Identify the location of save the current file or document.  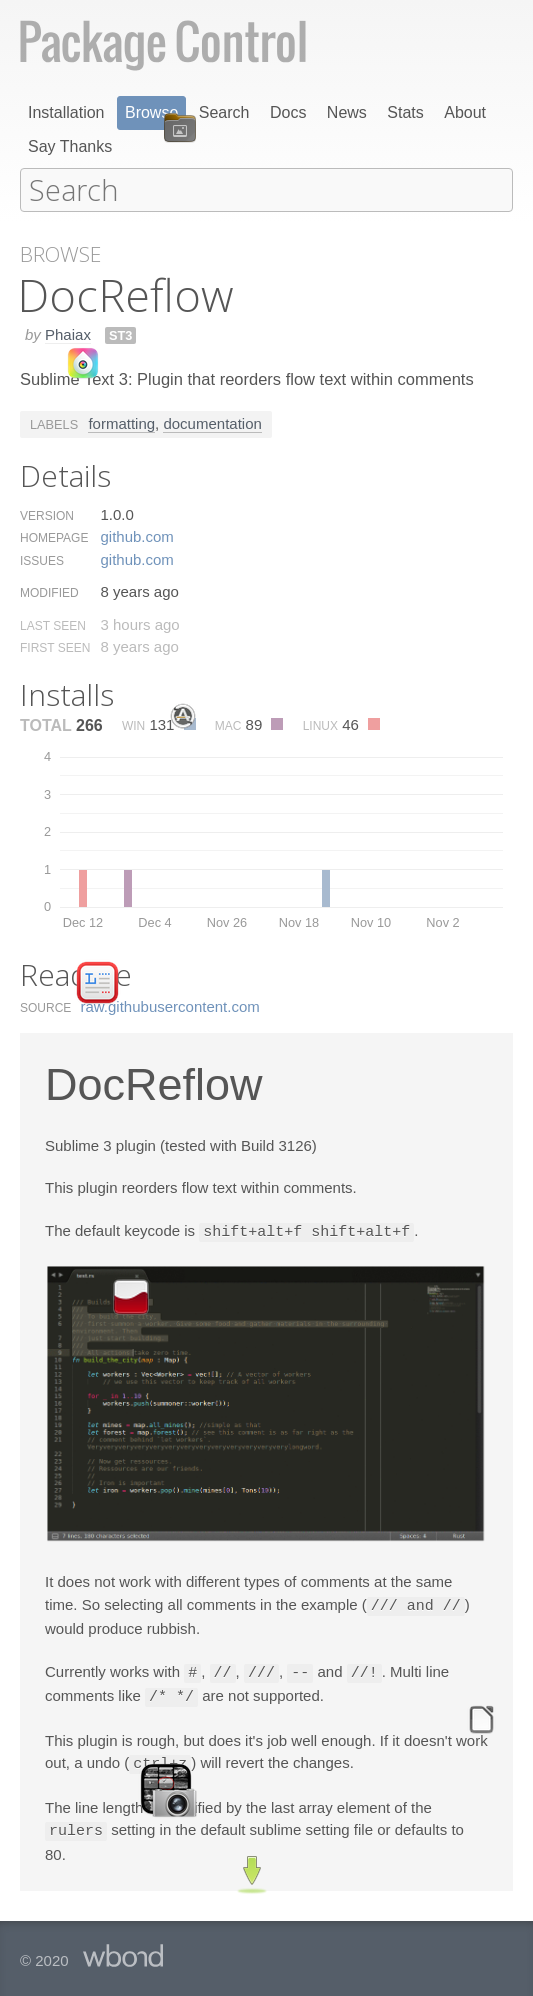
(252, 1871).